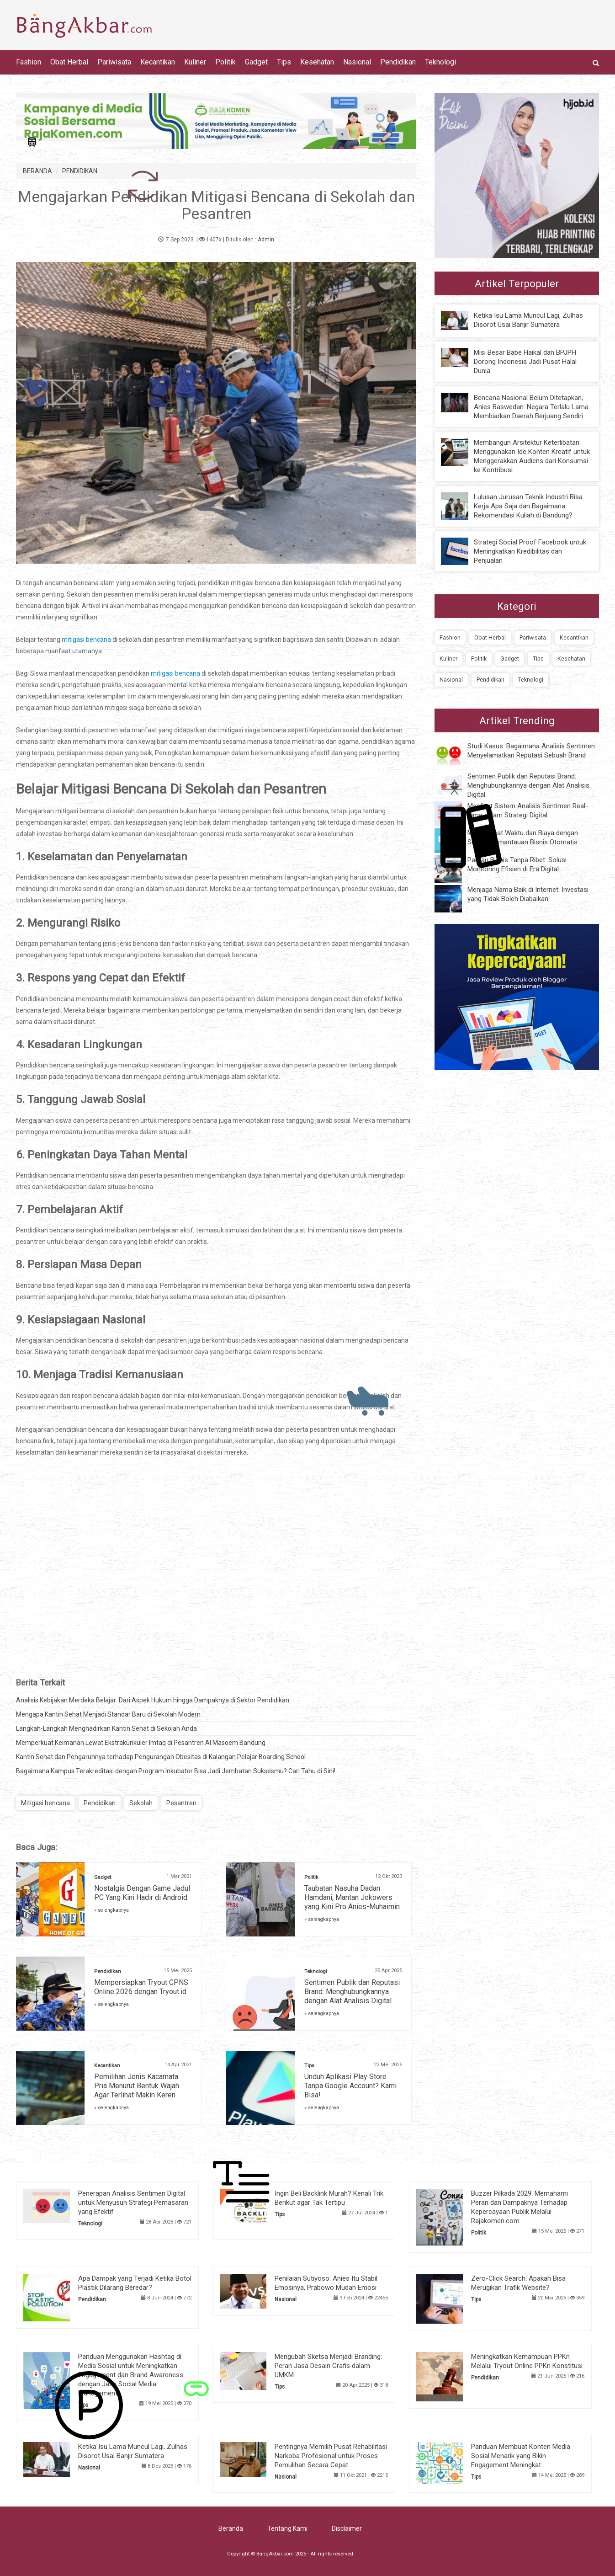 The width and height of the screenshot is (615, 2576). What do you see at coordinates (89, 2405) in the screenshot?
I see `parking location or availability indicator` at bounding box center [89, 2405].